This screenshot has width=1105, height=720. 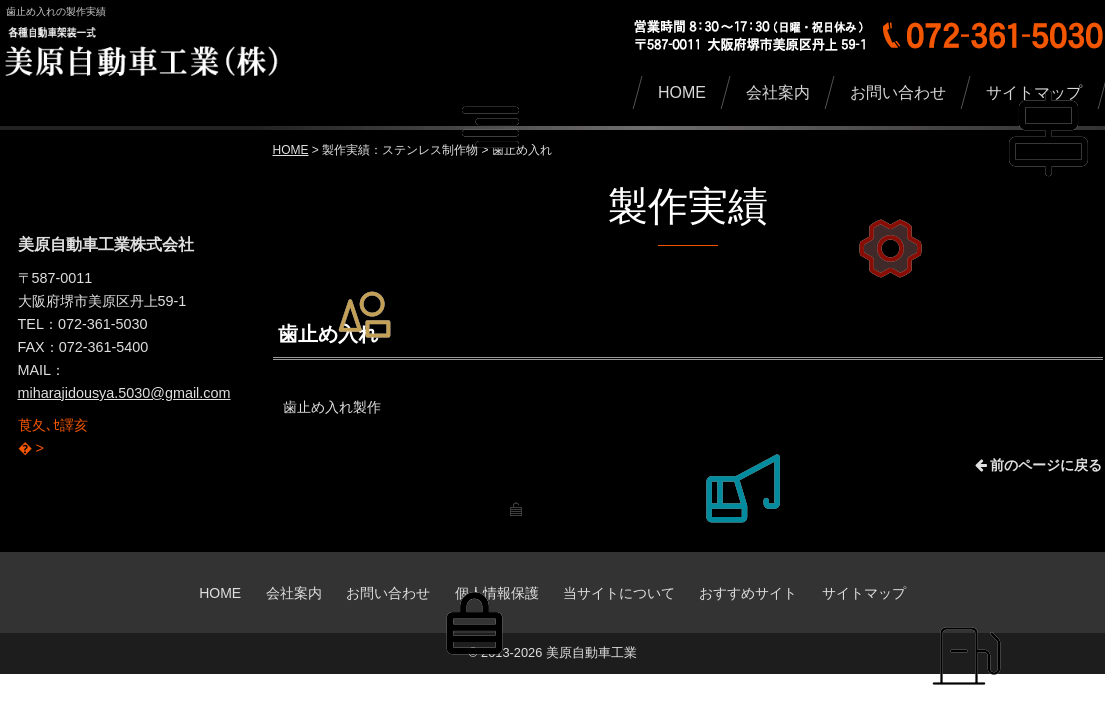 I want to click on indicates a secure or locked item, so click(x=474, y=626).